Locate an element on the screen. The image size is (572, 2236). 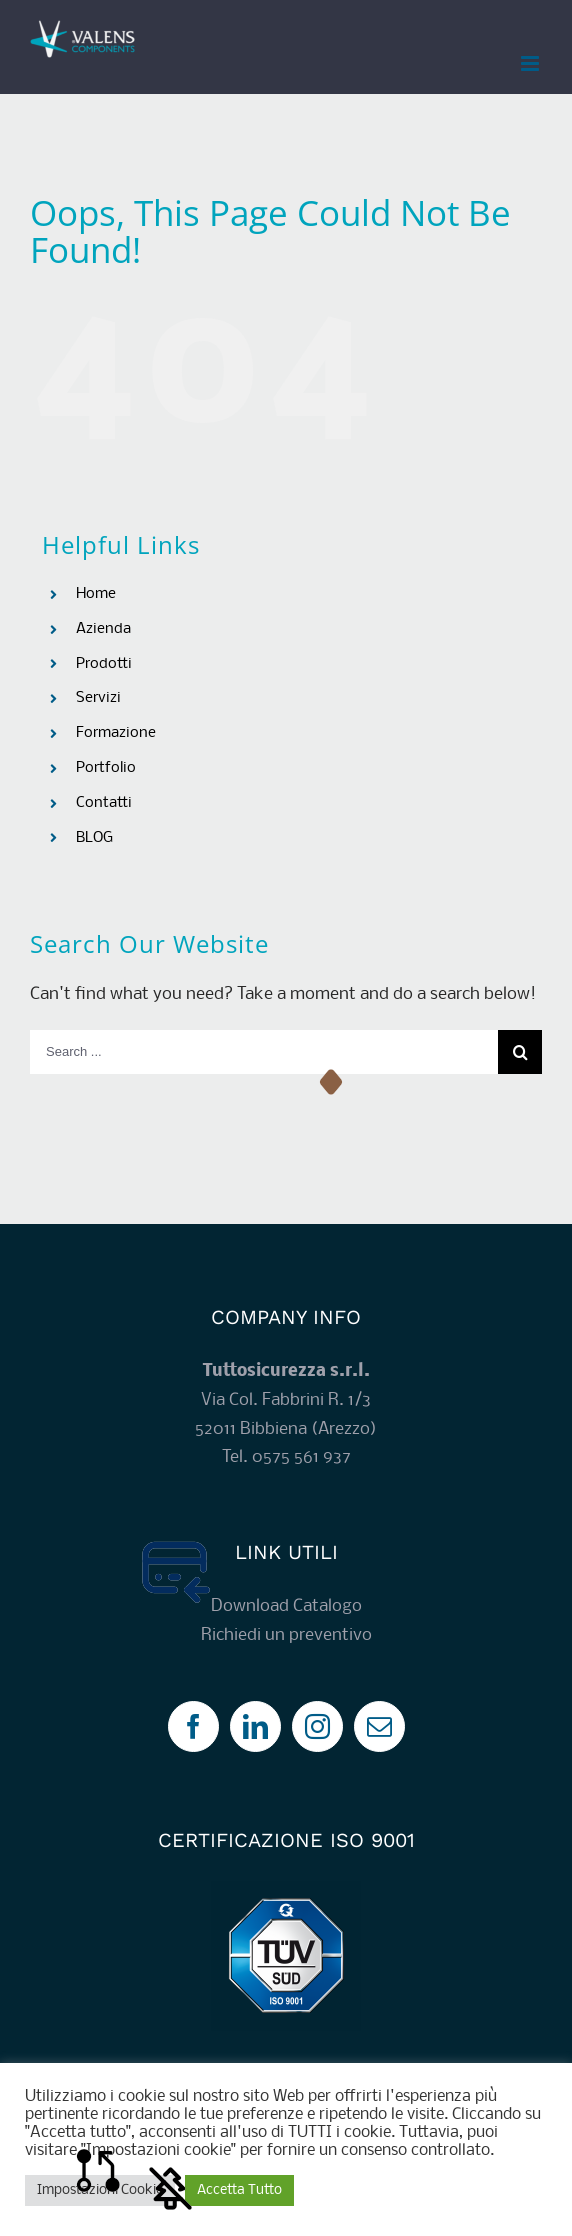
add or select a keyframe in animation timeline is located at coordinates (331, 1082).